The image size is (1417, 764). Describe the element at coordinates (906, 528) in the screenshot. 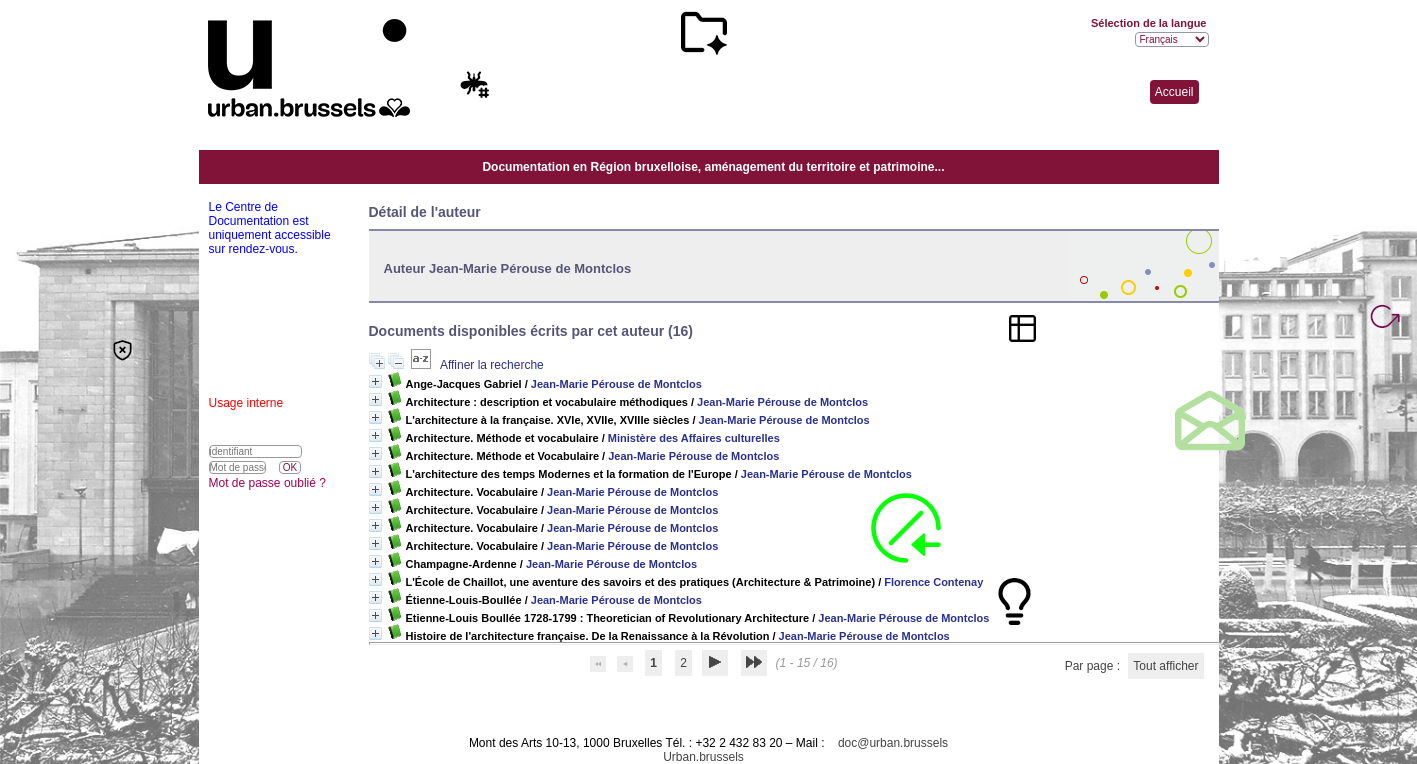

I see `indicates a tracked issue was closed as not planned` at that location.